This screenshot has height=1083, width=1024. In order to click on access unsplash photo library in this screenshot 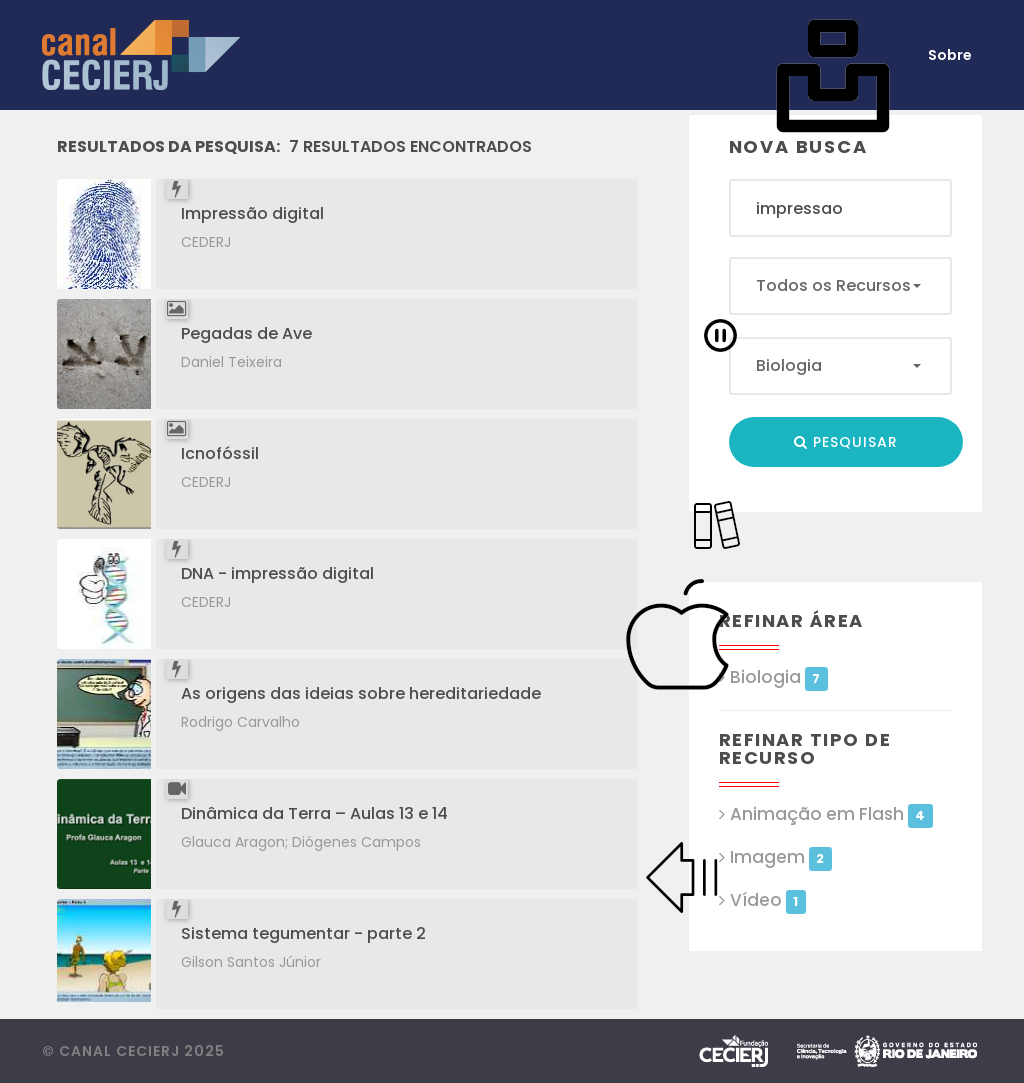, I will do `click(833, 76)`.